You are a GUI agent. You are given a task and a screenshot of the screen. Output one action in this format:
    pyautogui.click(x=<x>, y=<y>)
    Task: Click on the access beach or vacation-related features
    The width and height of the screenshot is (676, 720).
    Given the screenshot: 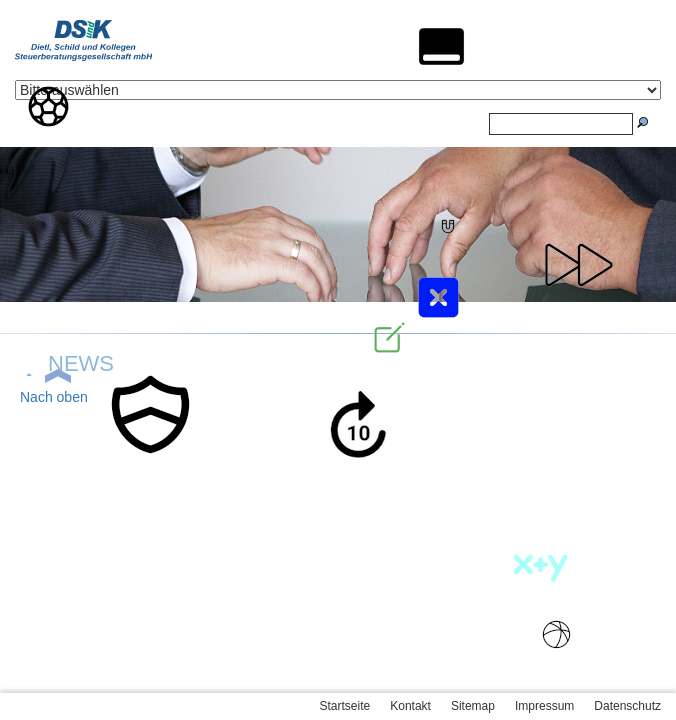 What is the action you would take?
    pyautogui.click(x=556, y=634)
    